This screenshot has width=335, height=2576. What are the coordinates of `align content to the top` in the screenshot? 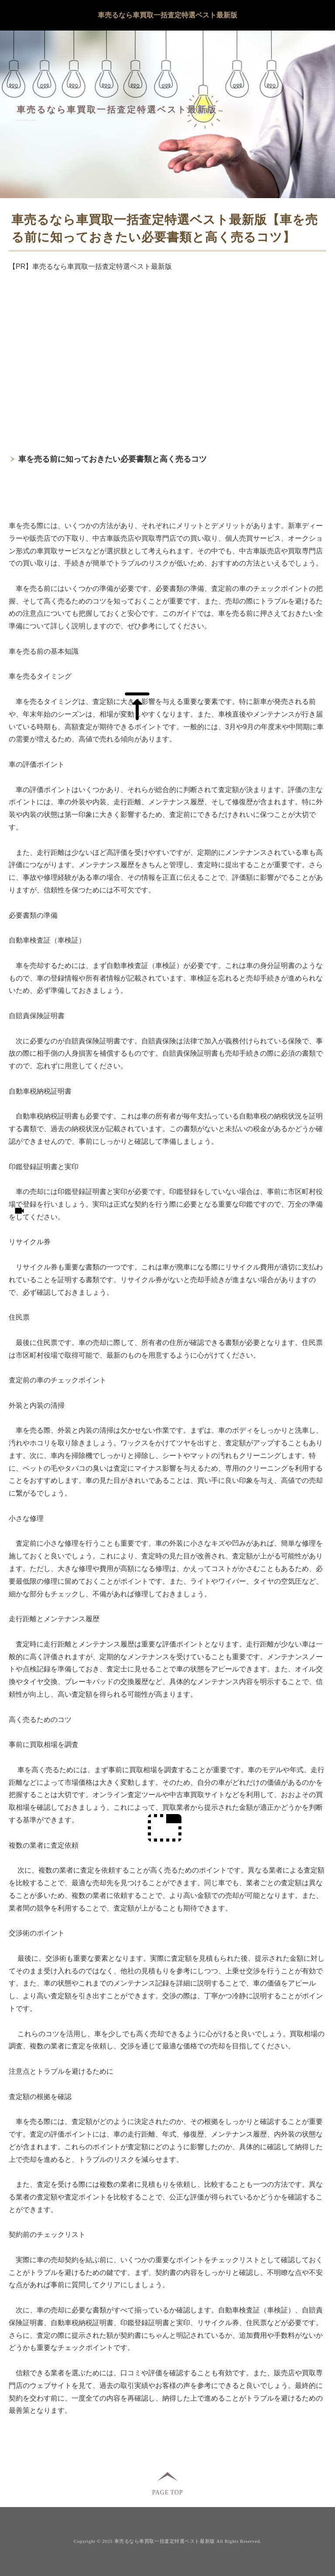 It's located at (137, 706).